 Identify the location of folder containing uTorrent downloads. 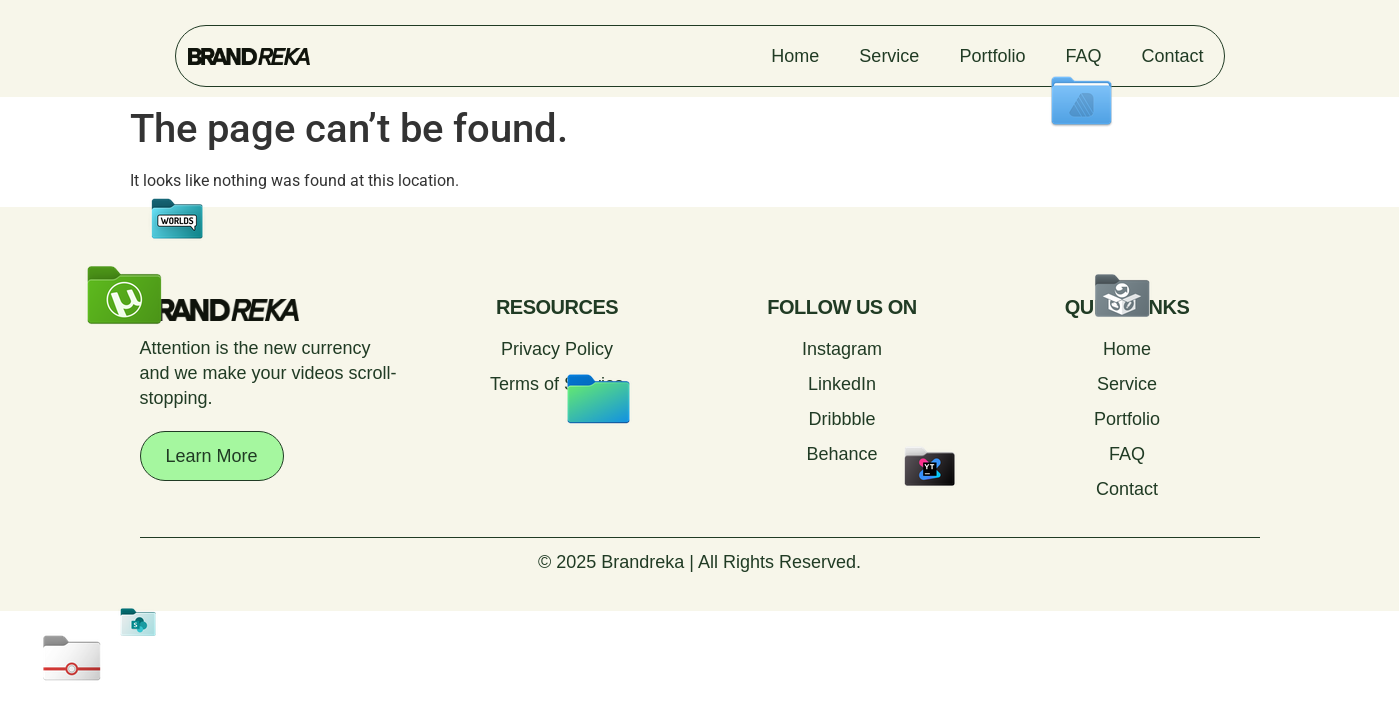
(124, 297).